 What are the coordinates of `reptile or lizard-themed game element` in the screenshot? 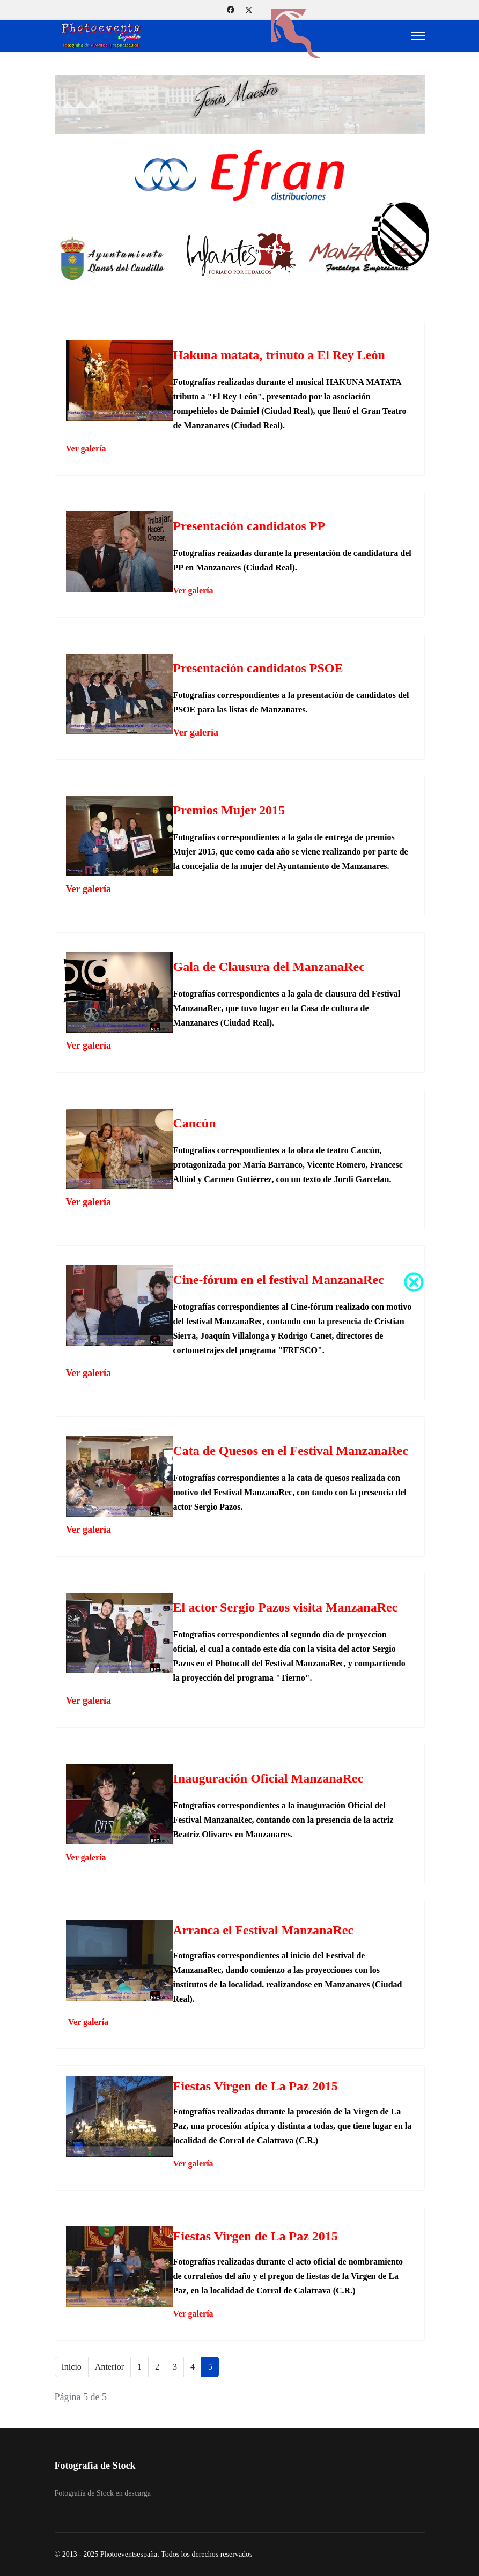 It's located at (296, 33).